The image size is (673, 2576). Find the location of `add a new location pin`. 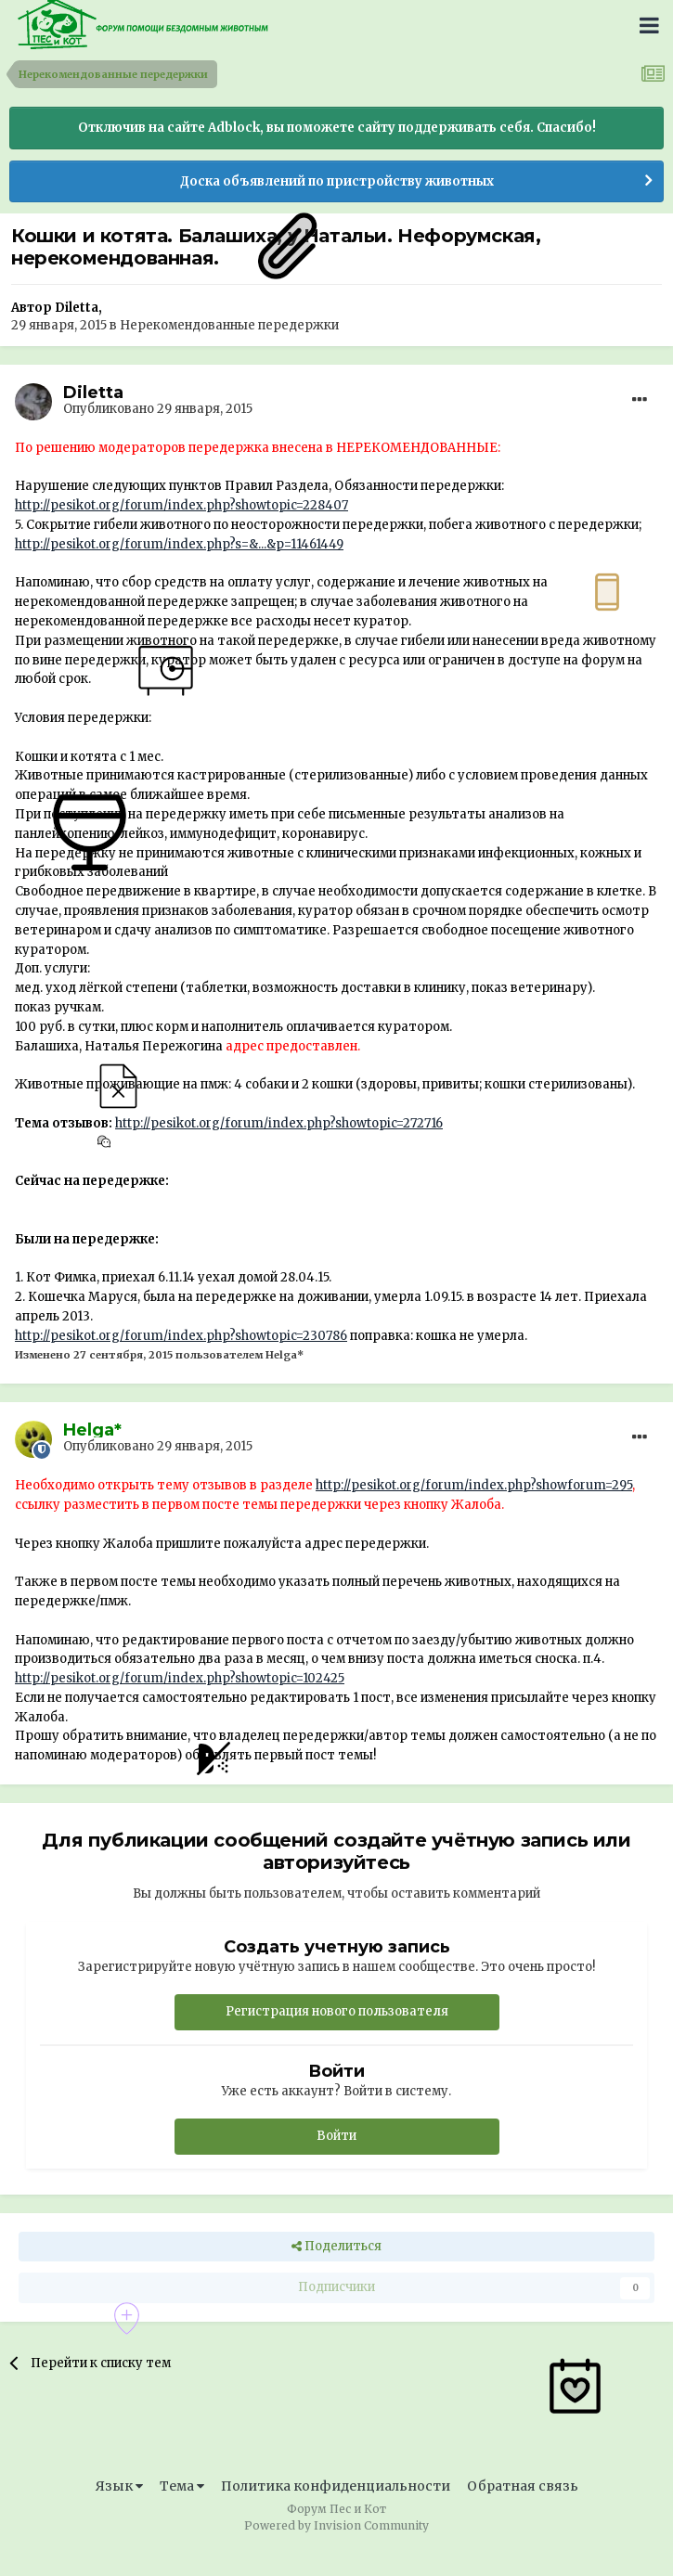

add a new location pin is located at coordinates (126, 2318).